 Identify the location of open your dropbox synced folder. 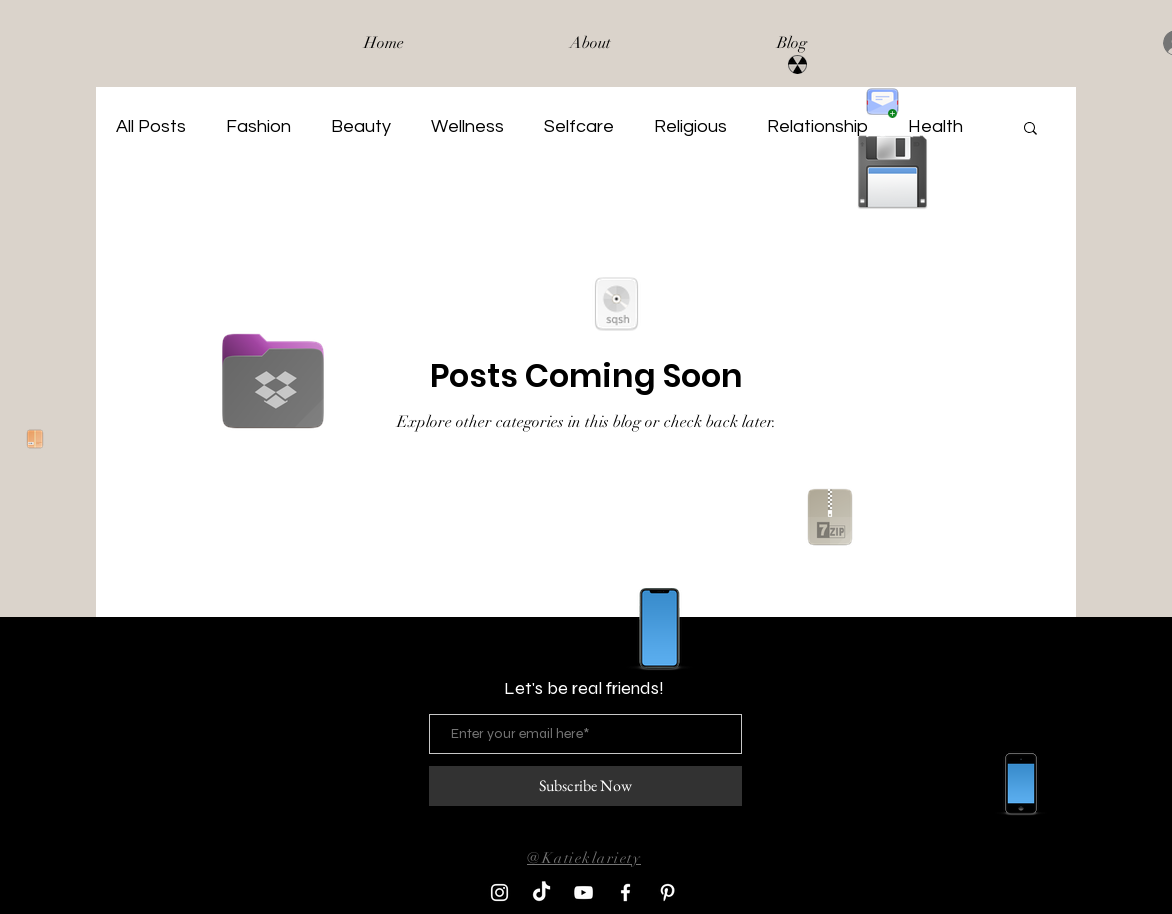
(273, 381).